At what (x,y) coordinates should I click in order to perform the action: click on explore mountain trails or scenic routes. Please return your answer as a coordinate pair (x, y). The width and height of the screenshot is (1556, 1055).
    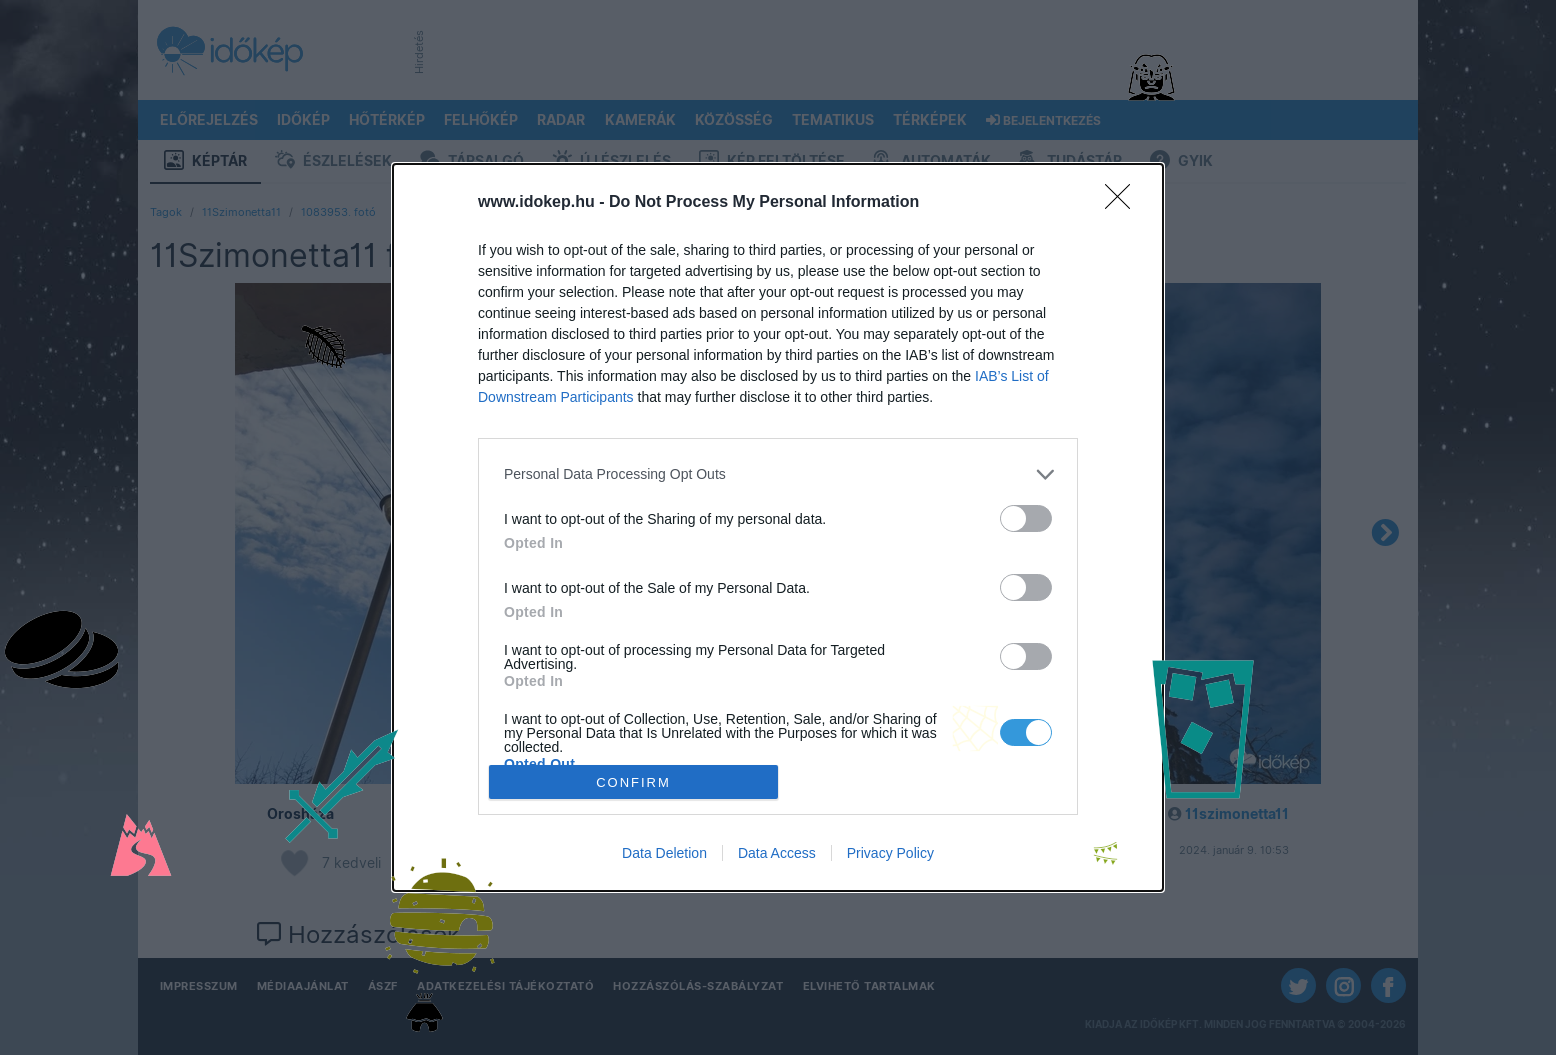
    Looking at the image, I should click on (141, 845).